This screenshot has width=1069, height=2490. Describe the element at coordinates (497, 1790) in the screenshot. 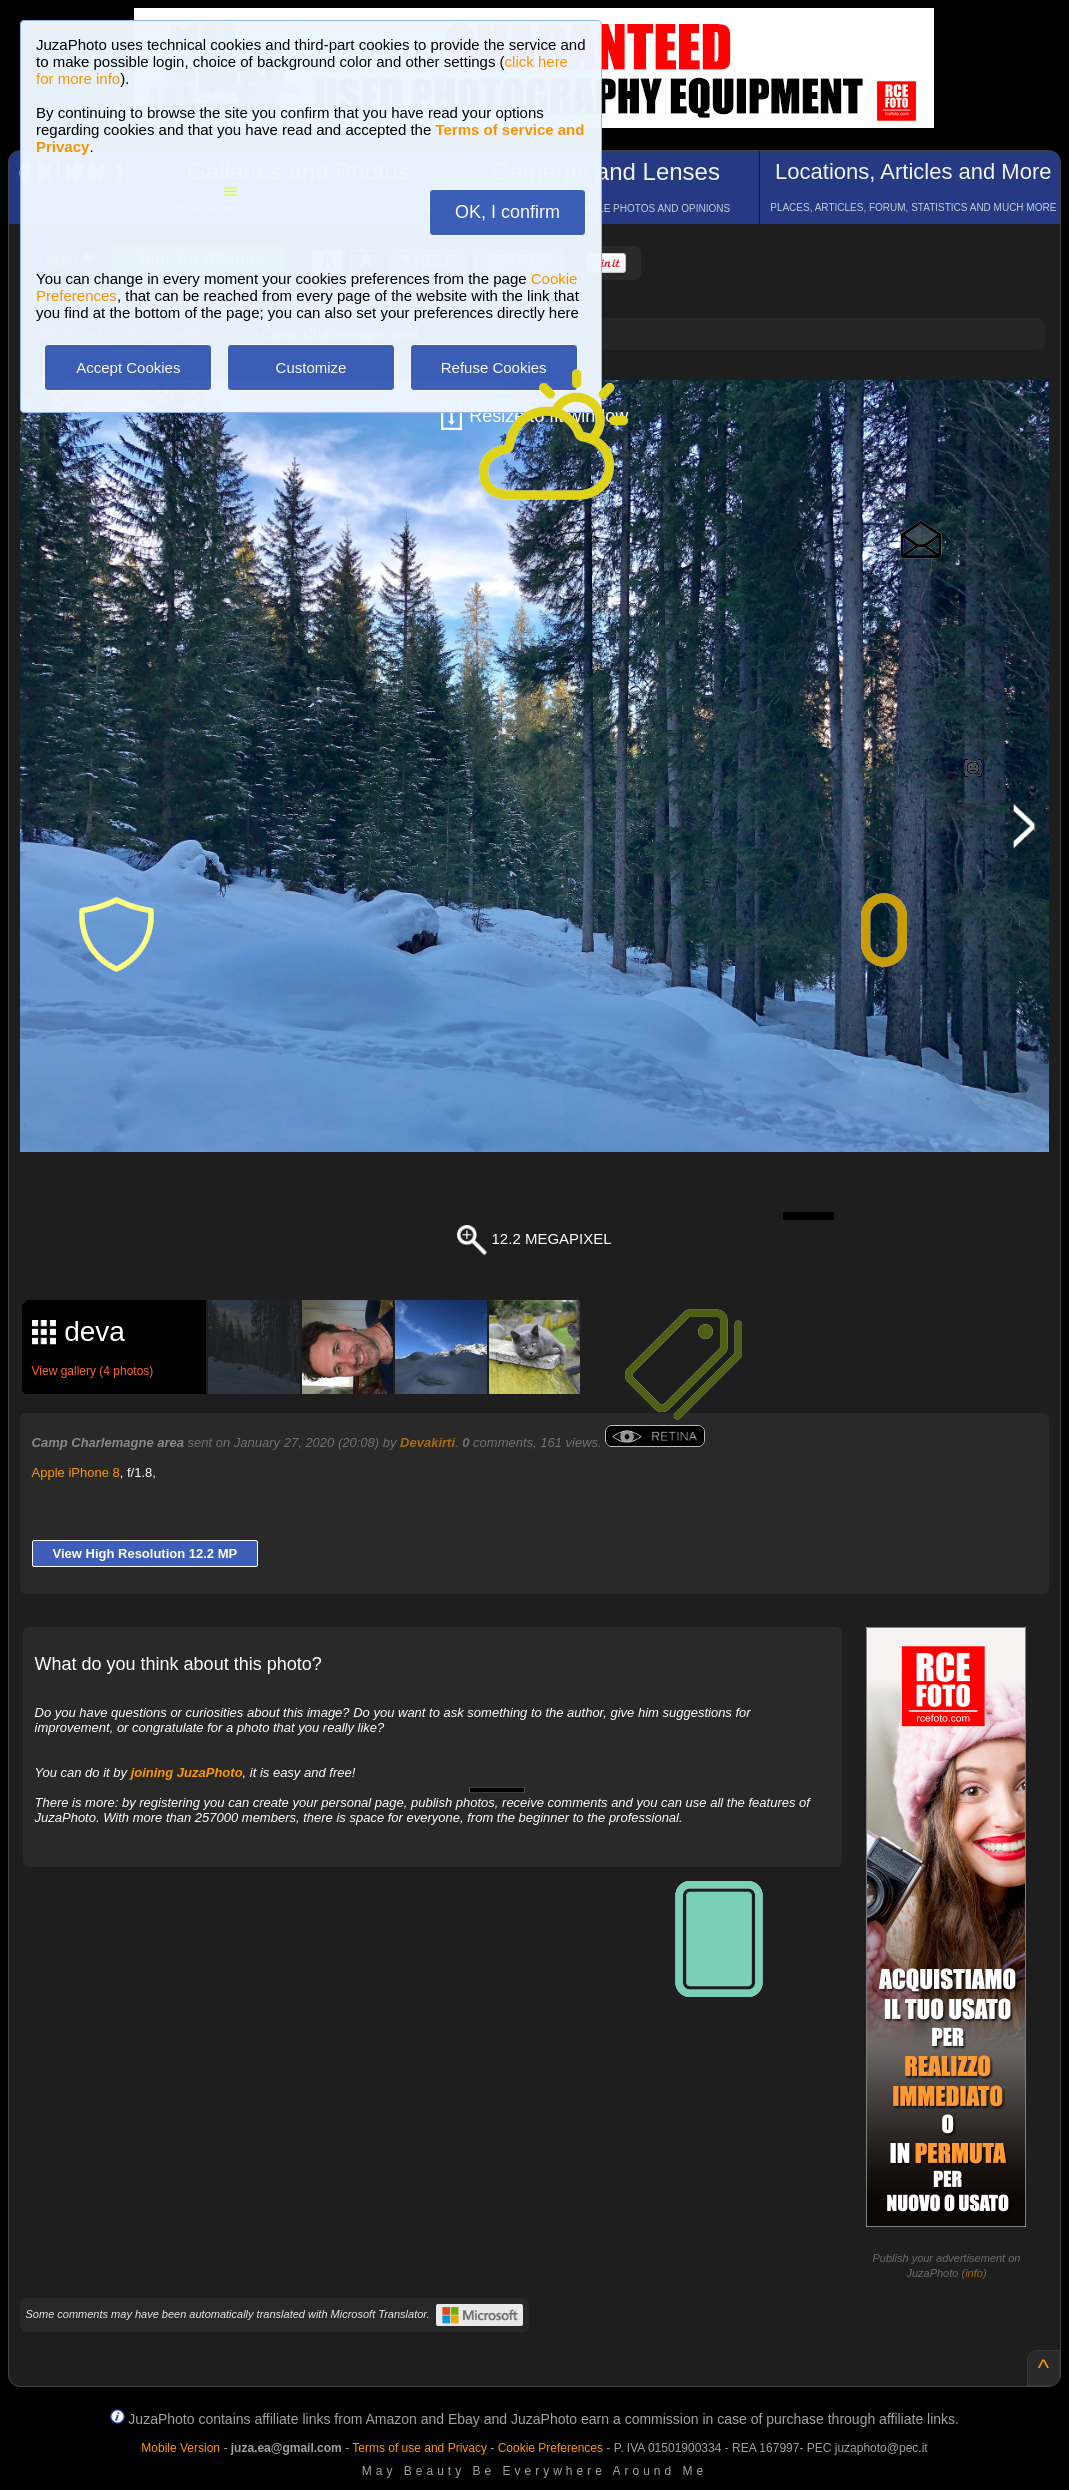

I see `remove an item from a list` at that location.